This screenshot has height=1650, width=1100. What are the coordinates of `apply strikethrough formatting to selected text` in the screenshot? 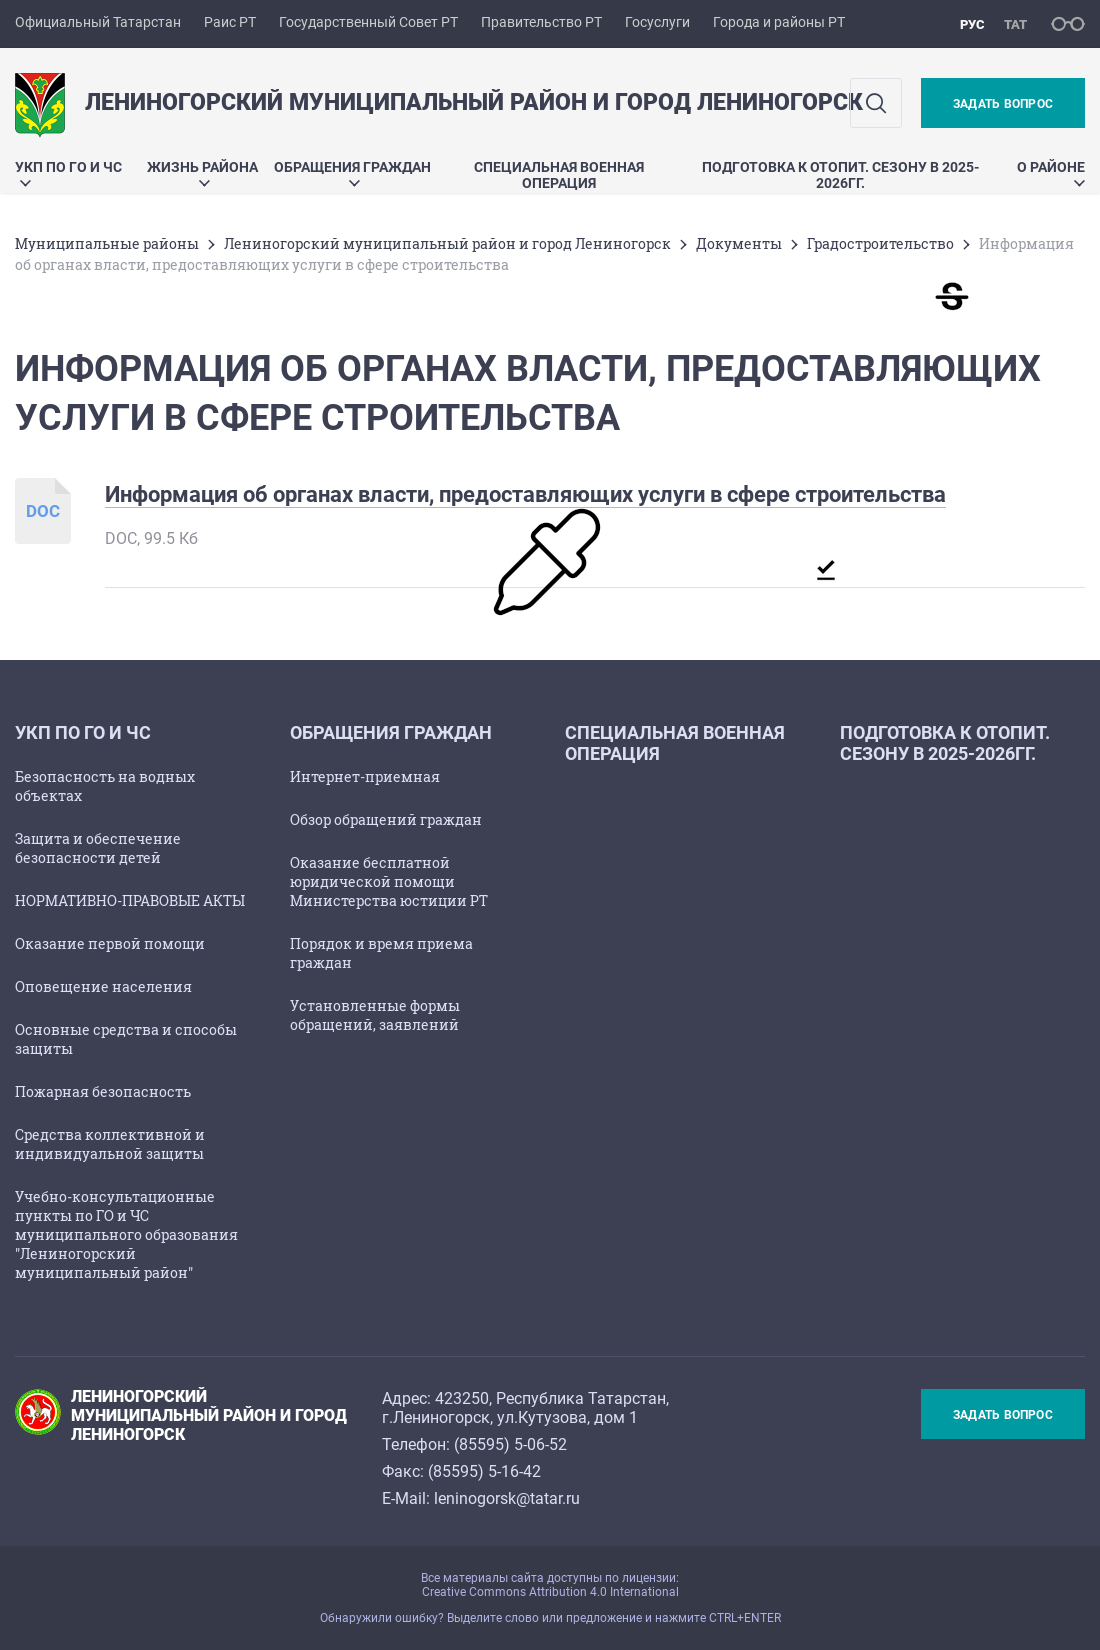 It's located at (952, 299).